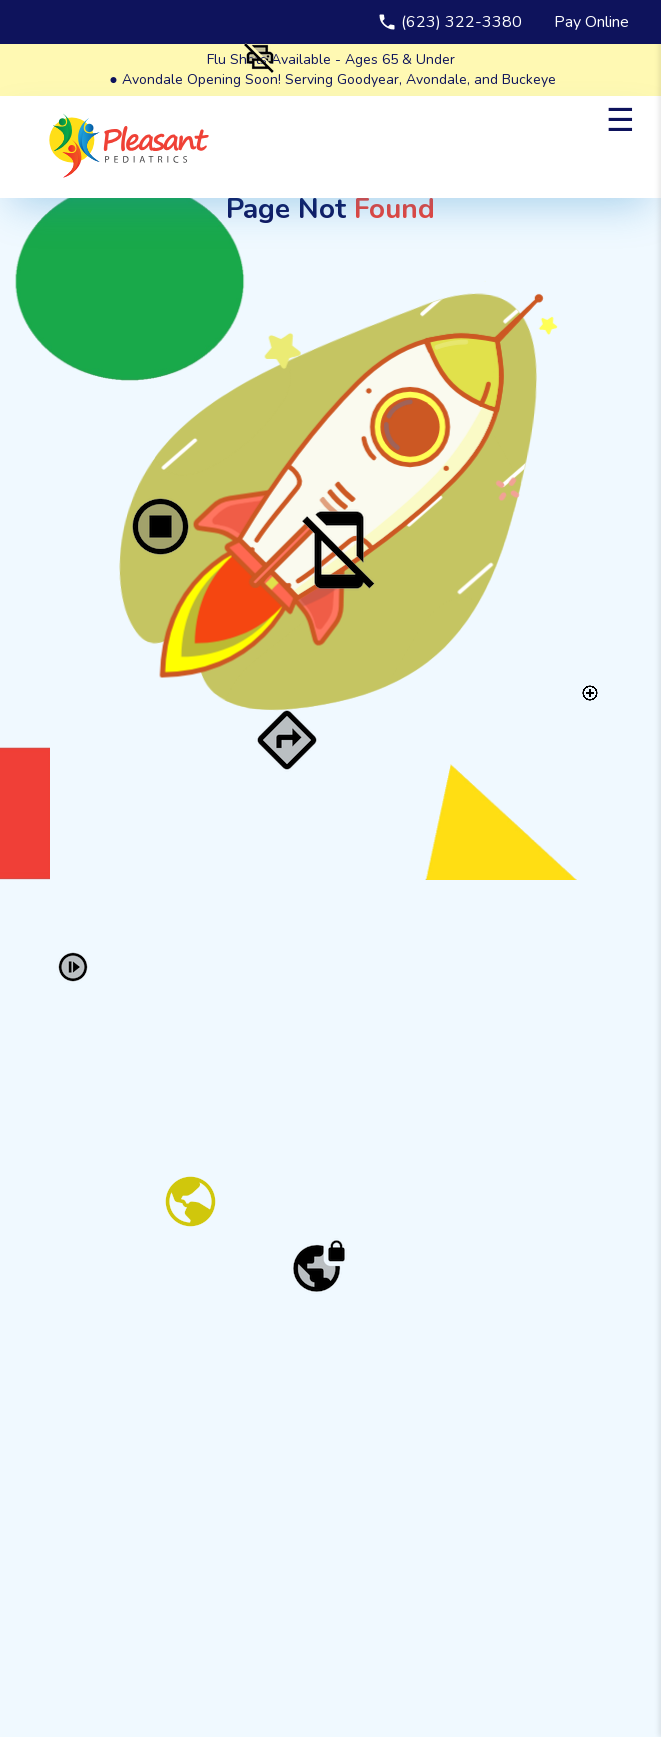  What do you see at coordinates (260, 57) in the screenshot?
I see `printing is disabled or unavailable` at bounding box center [260, 57].